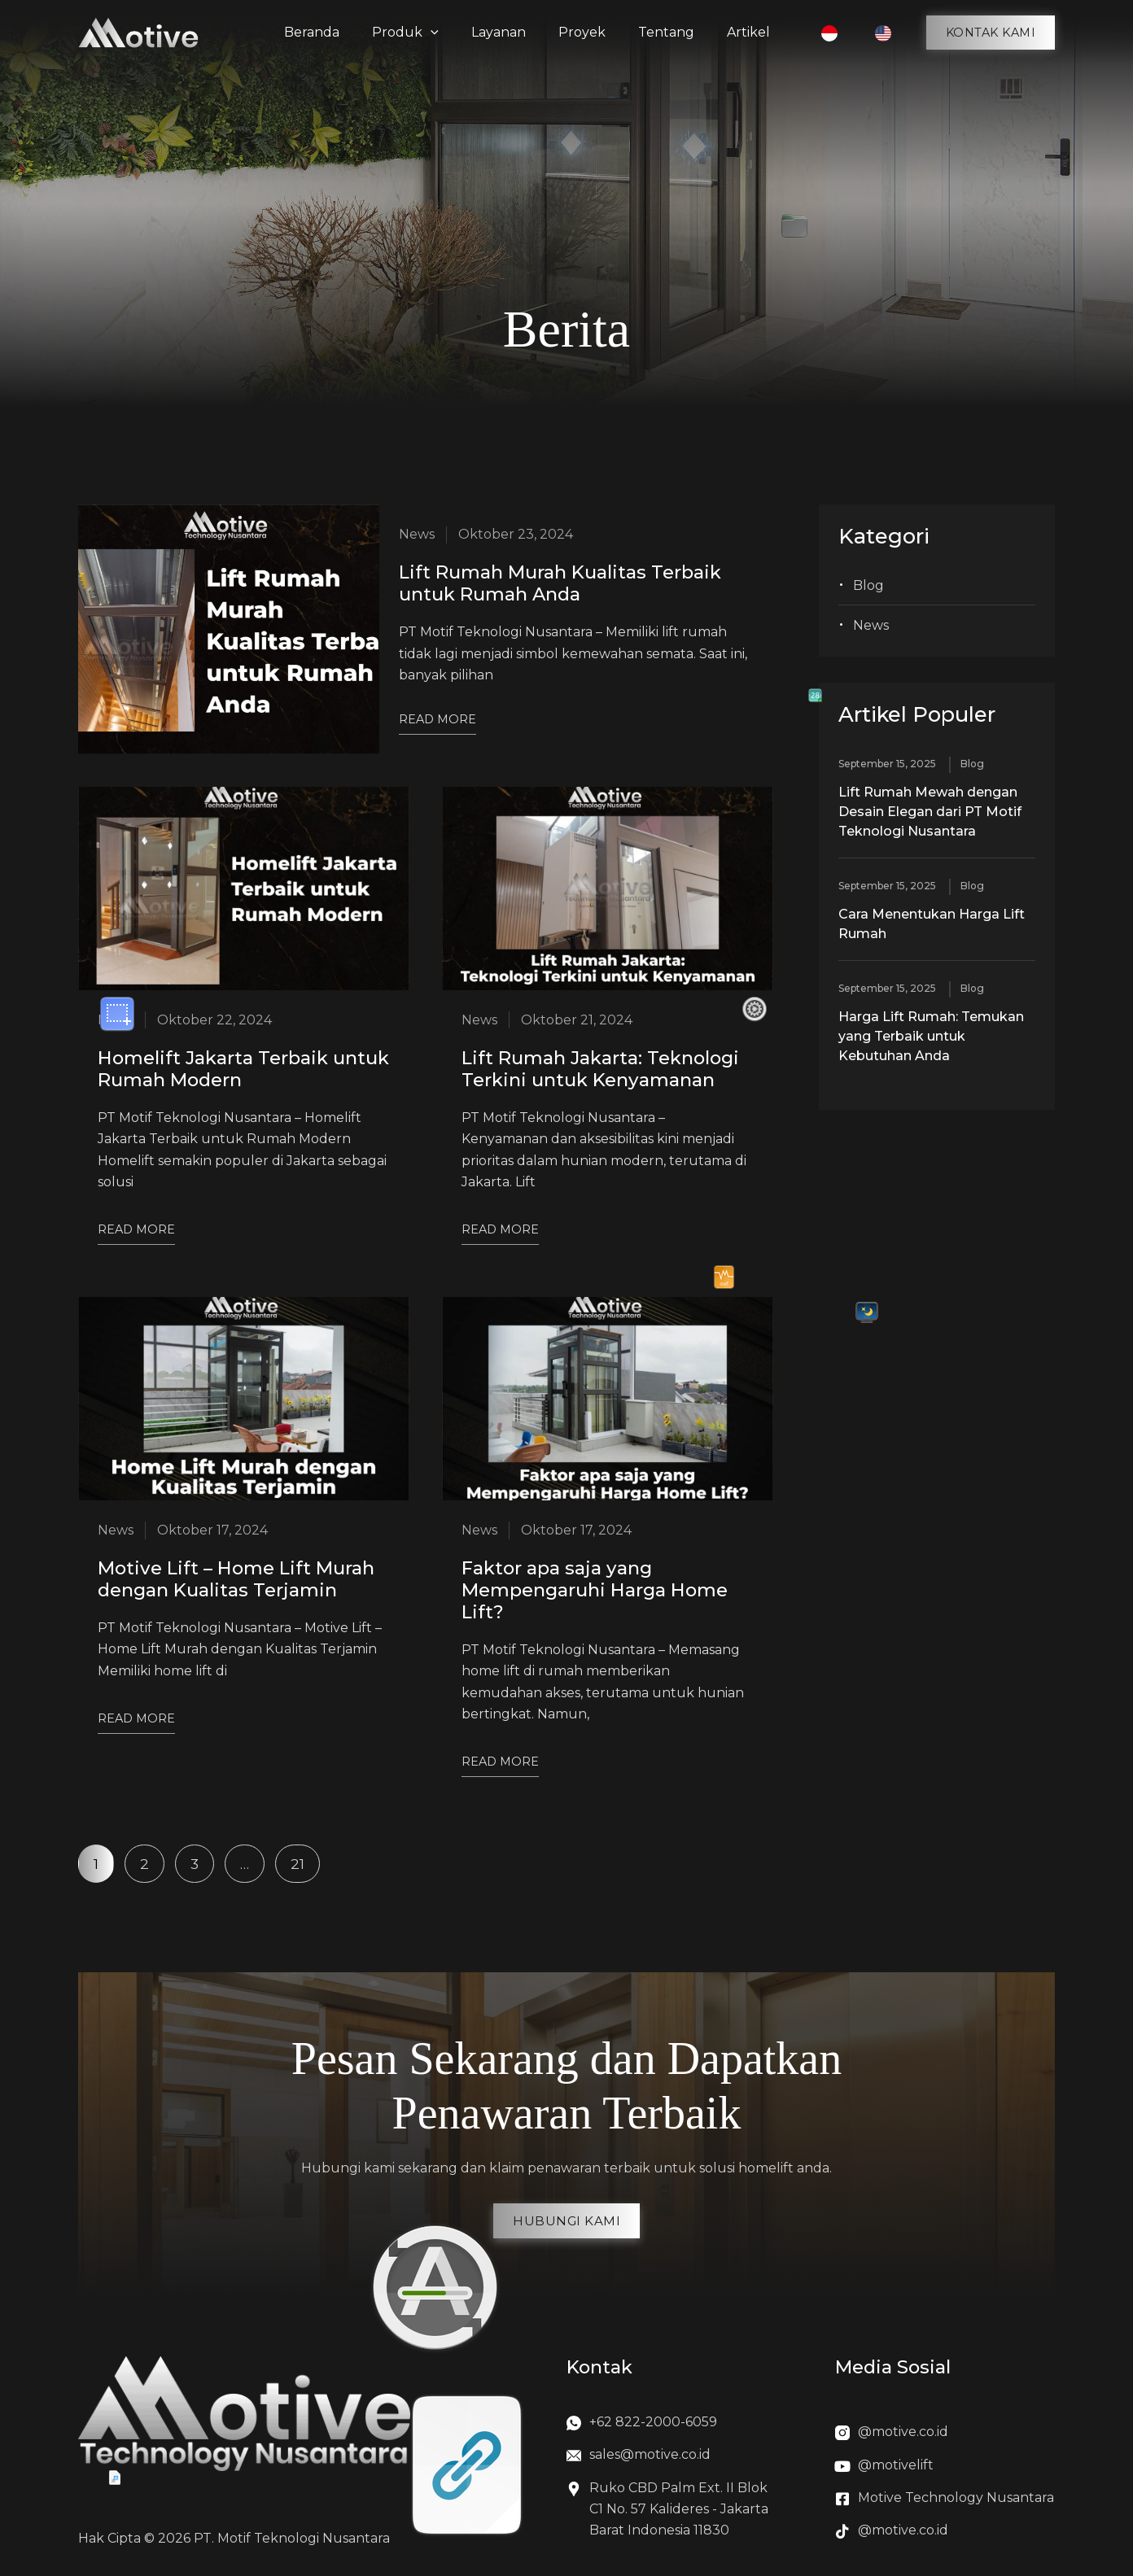  What do you see at coordinates (867, 1312) in the screenshot?
I see `access screensaver settings` at bounding box center [867, 1312].